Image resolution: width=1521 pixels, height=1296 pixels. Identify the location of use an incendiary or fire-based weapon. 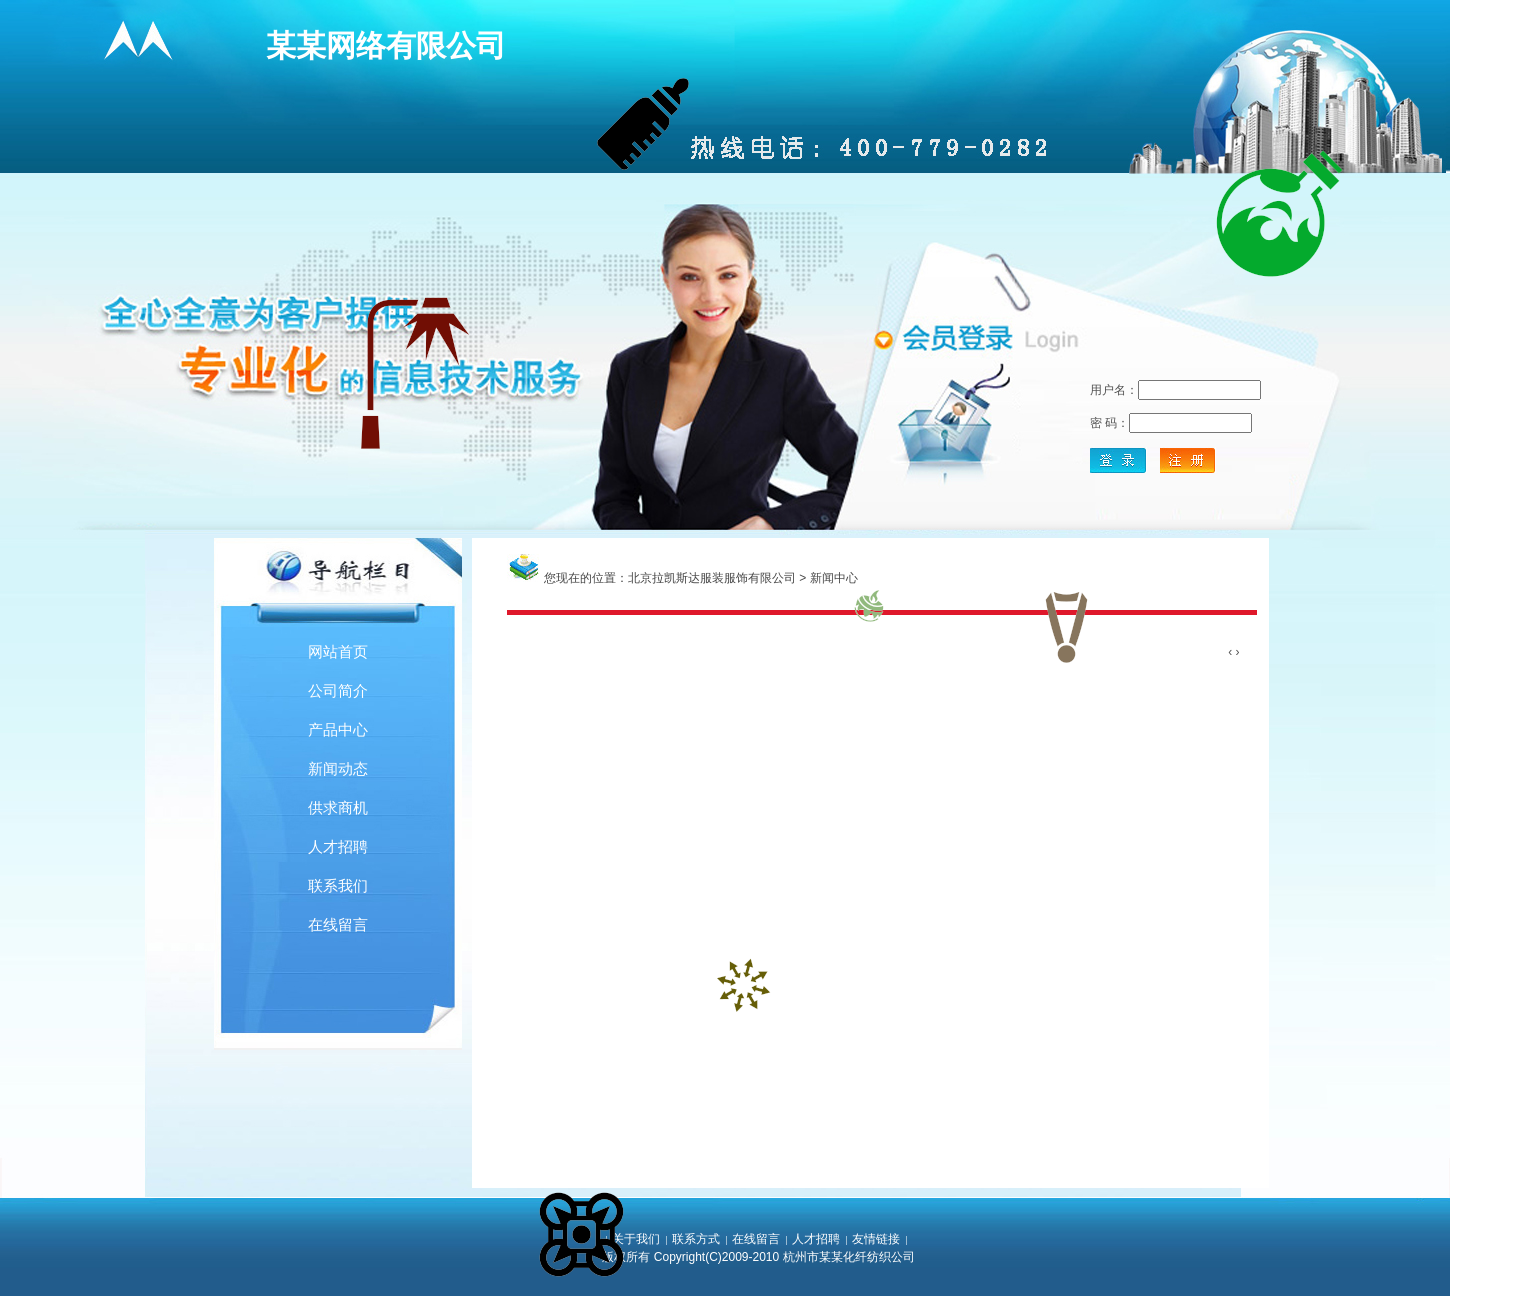
(869, 606).